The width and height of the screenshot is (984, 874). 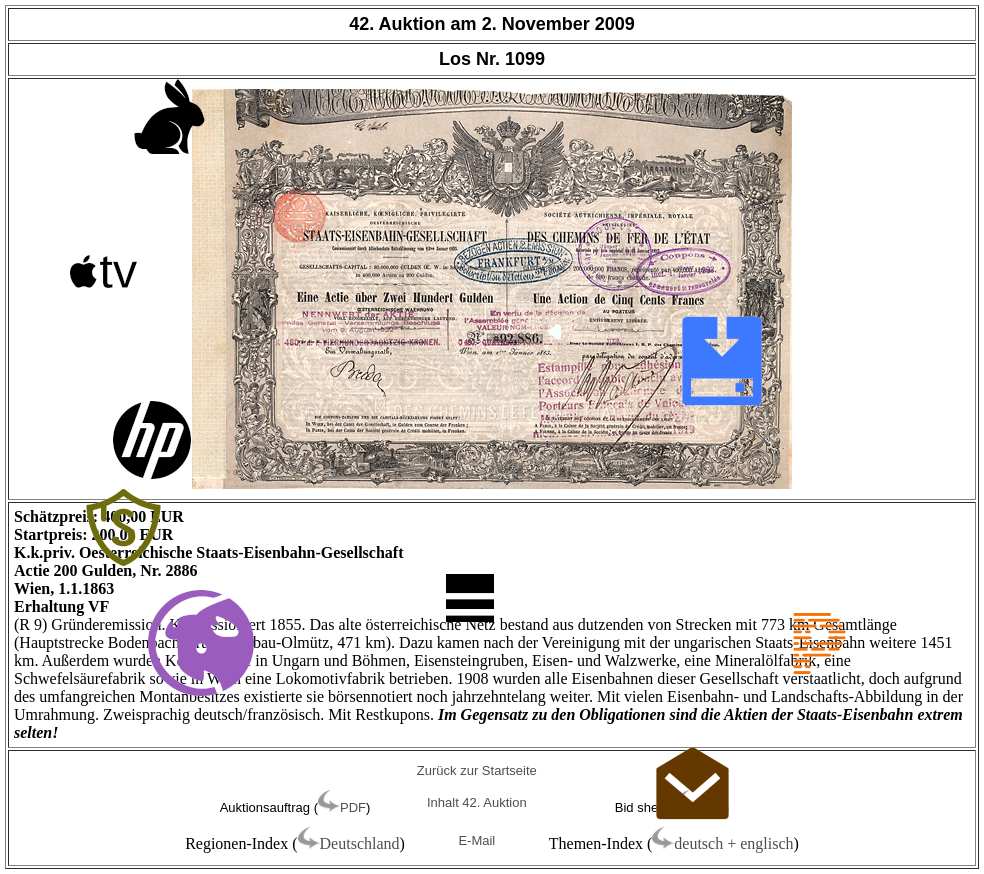 What do you see at coordinates (152, 440) in the screenshot?
I see `HP brand logo` at bounding box center [152, 440].